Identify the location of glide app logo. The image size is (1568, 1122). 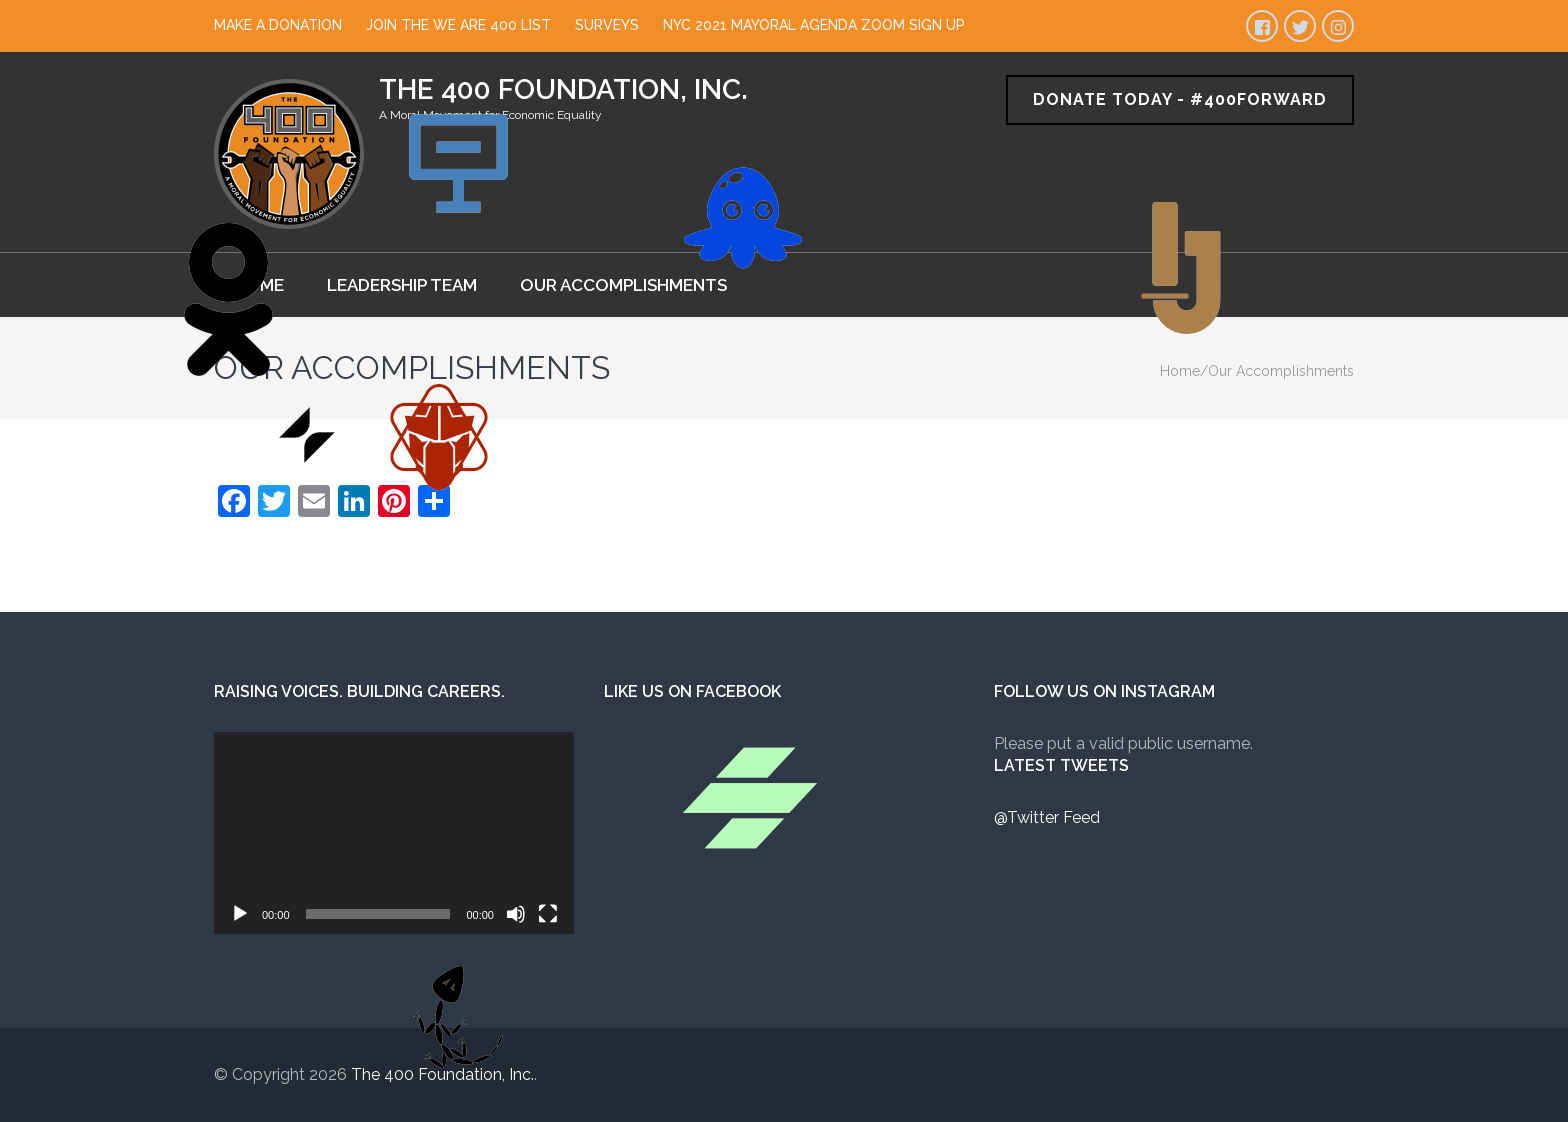
(307, 435).